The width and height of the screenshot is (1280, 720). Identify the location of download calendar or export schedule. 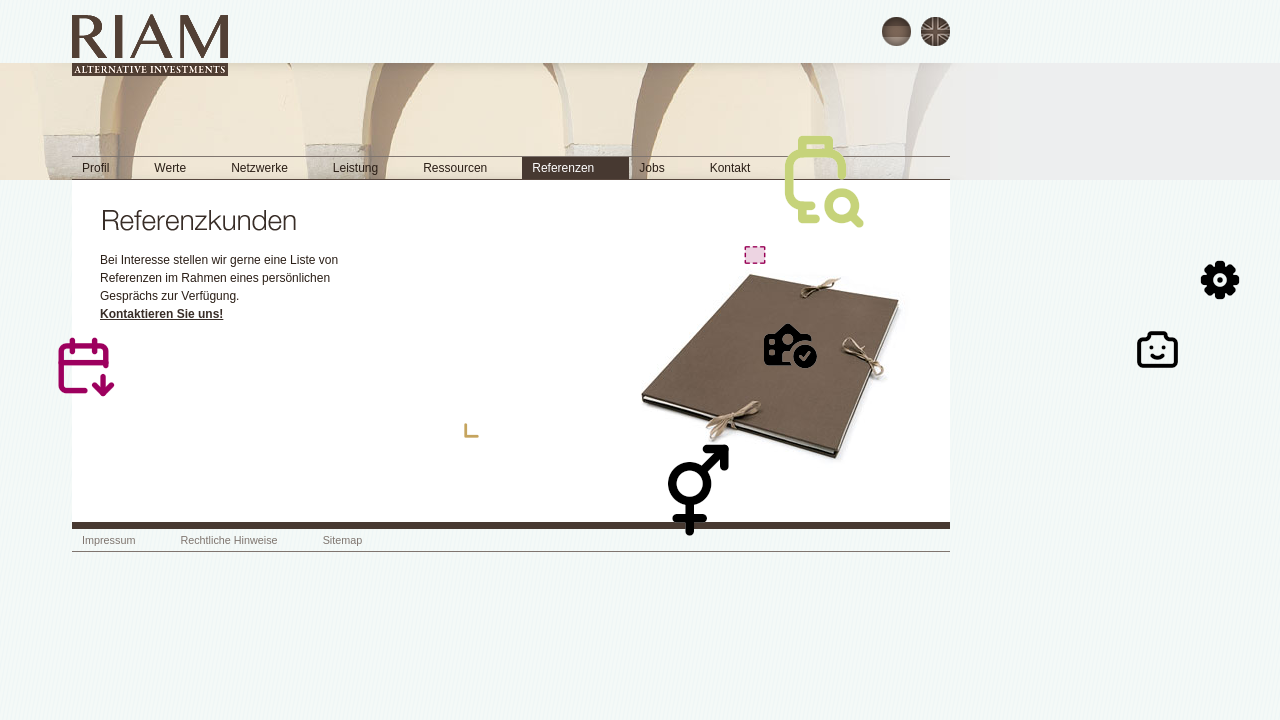
(83, 365).